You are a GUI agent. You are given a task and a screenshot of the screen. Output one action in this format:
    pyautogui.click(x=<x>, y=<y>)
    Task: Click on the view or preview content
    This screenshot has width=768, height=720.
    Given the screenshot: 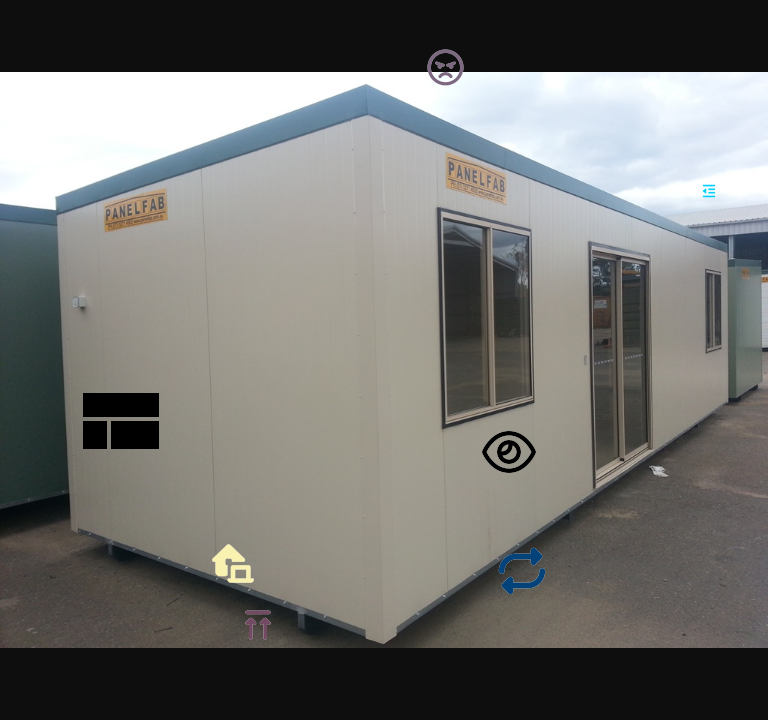 What is the action you would take?
    pyautogui.click(x=509, y=452)
    